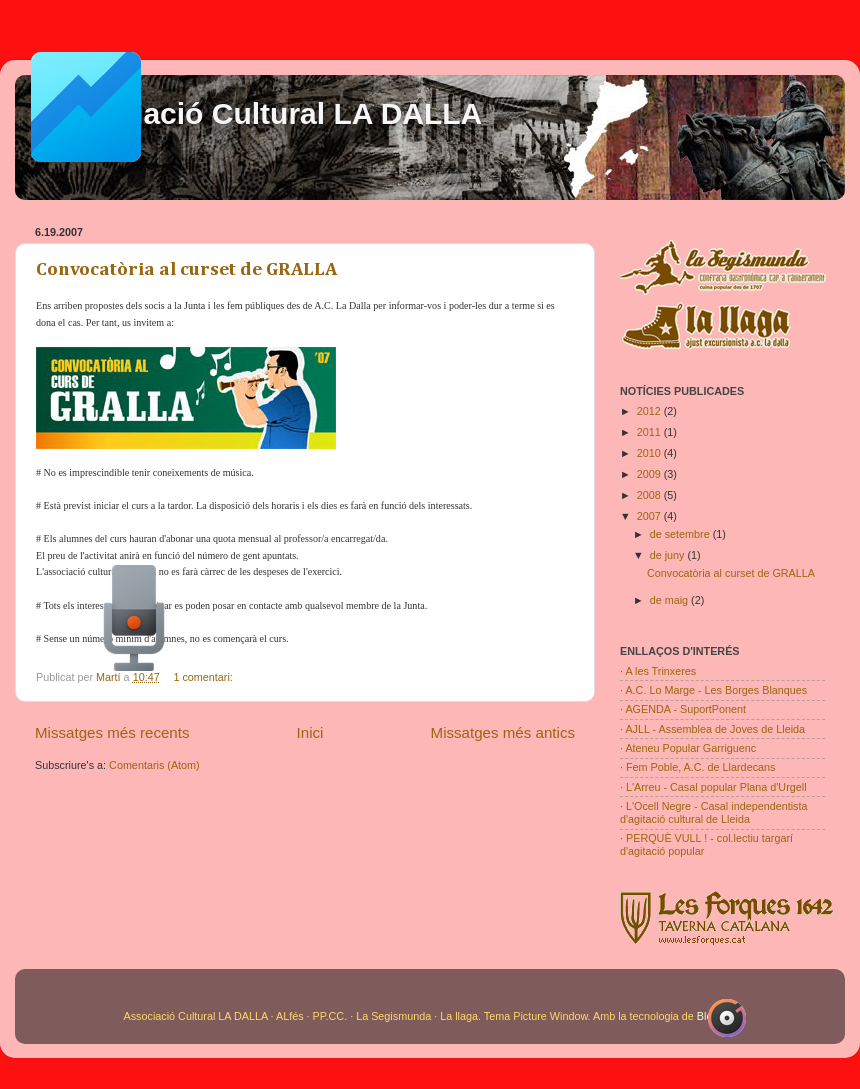  Describe the element at coordinates (727, 1018) in the screenshot. I see `open groove music app` at that location.